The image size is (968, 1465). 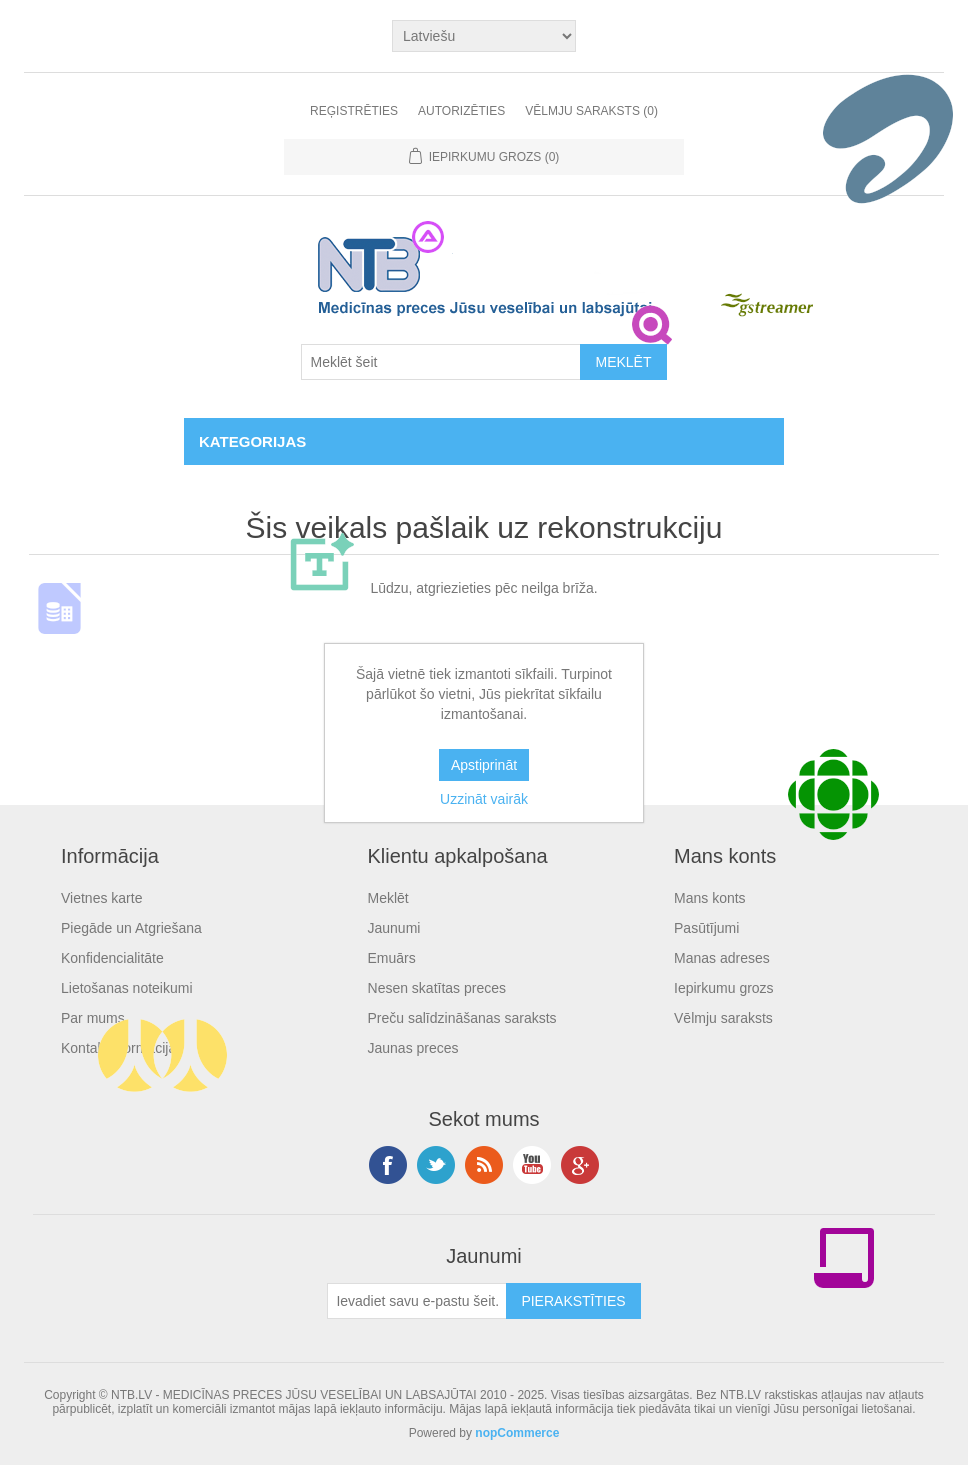 What do you see at coordinates (652, 325) in the screenshot?
I see `open Qlik analytics application` at bounding box center [652, 325].